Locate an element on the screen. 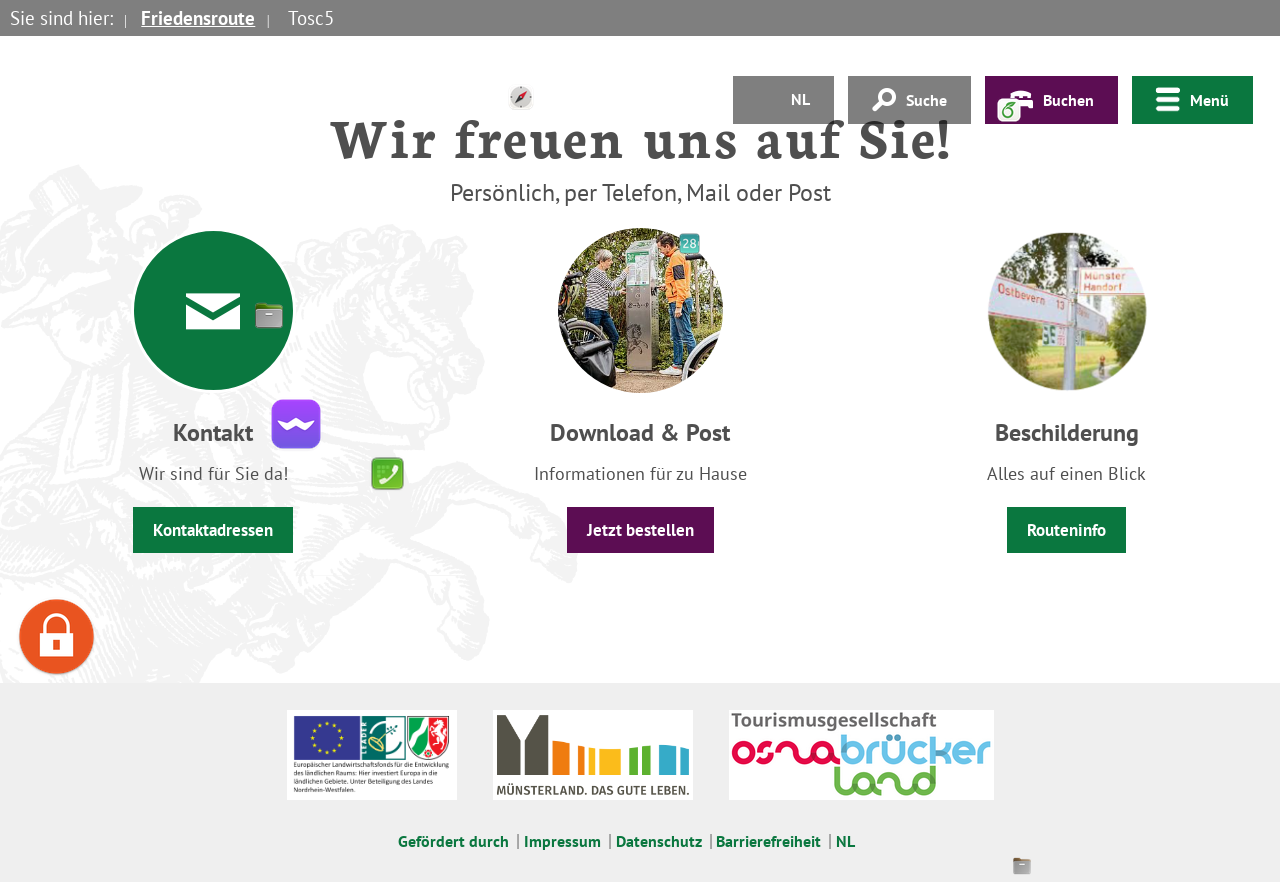  open the calendar app is located at coordinates (689, 243).